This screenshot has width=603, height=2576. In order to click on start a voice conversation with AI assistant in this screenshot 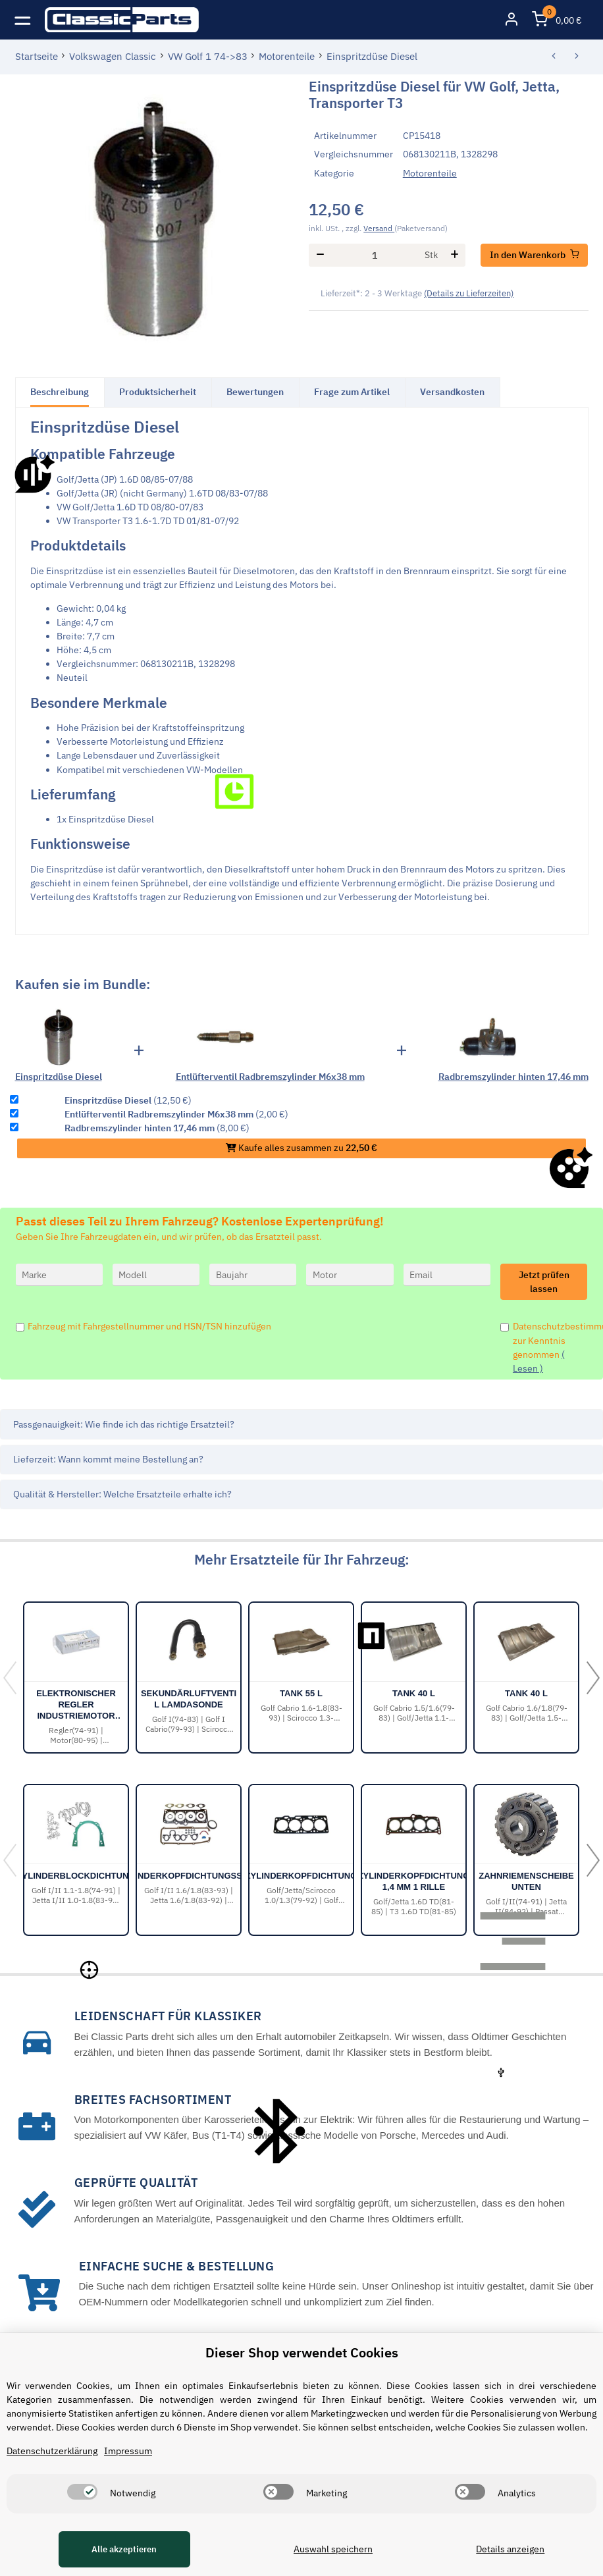, I will do `click(33, 475)`.